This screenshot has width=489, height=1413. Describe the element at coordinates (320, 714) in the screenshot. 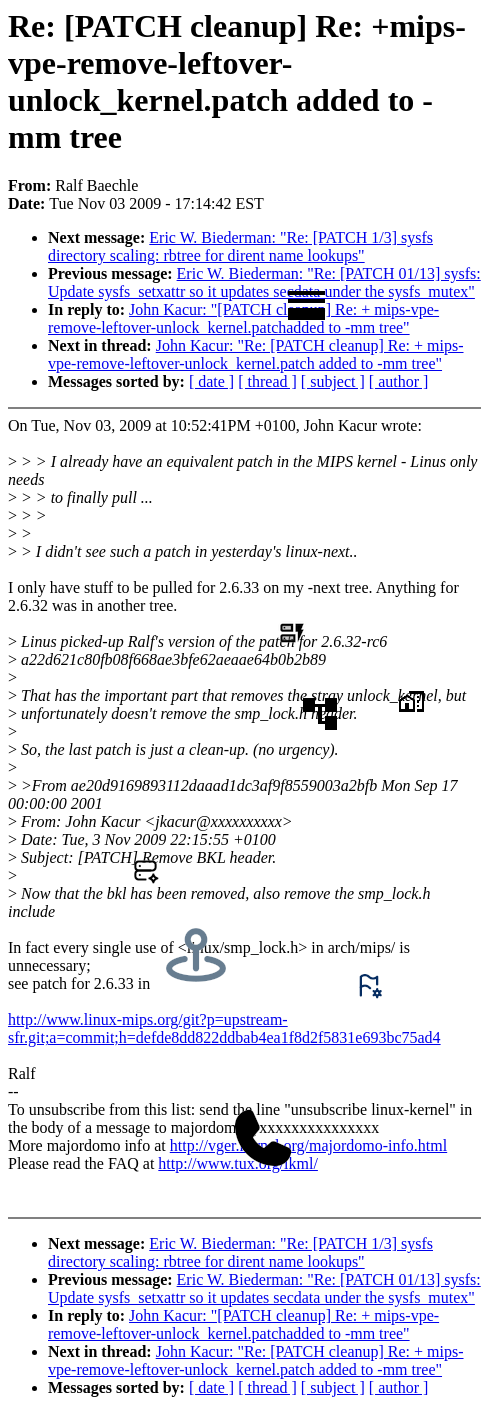

I see `view account hierarchy or organizational structure` at that location.